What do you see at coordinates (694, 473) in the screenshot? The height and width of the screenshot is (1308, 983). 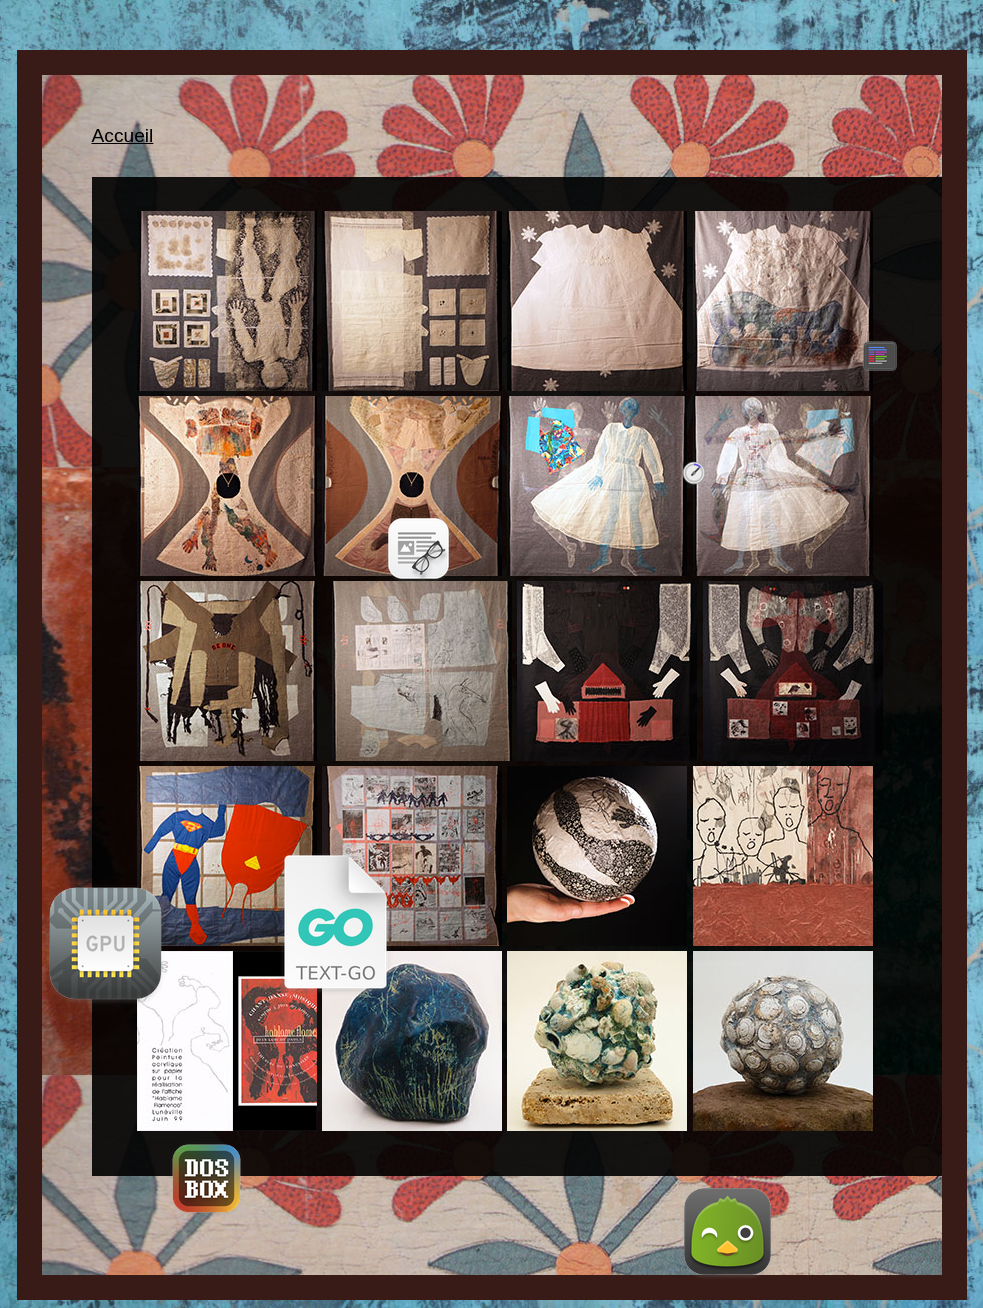 I see `open sysprof system profiler` at bounding box center [694, 473].